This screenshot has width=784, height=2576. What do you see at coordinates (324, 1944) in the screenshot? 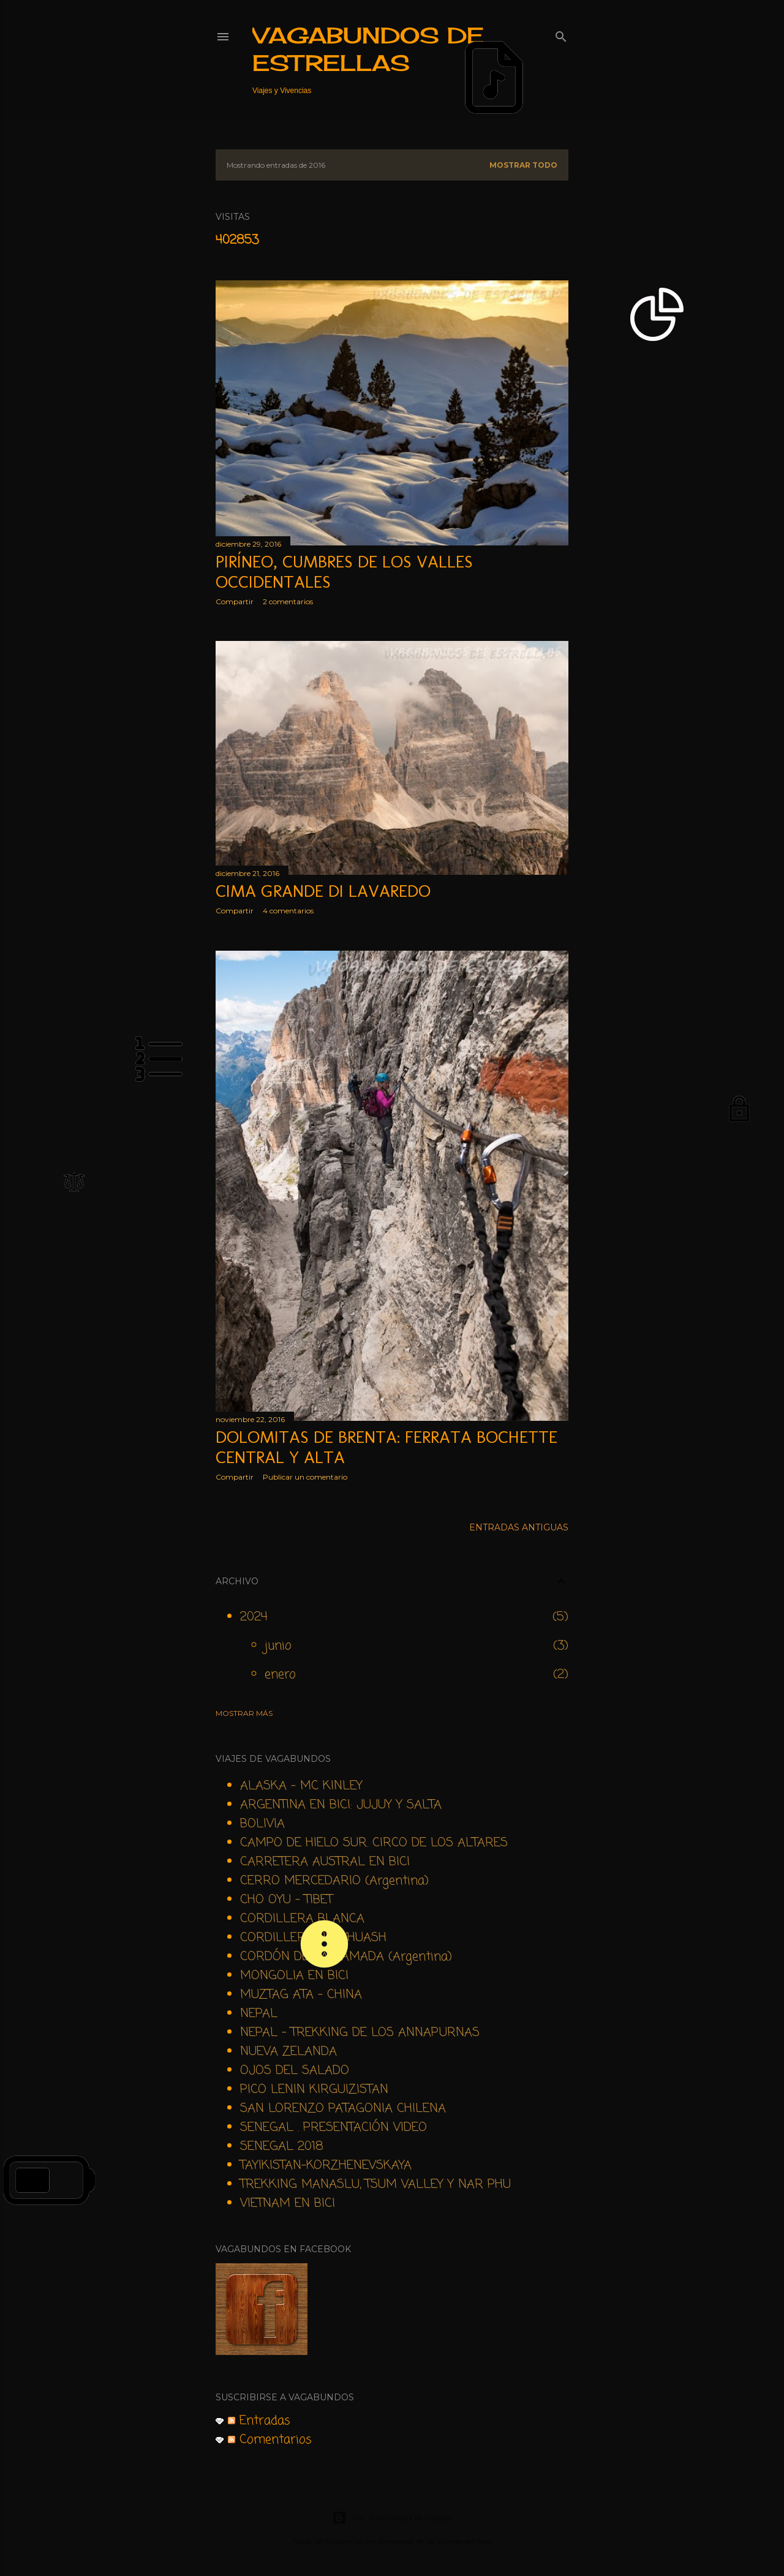
I see `open more options menu` at bounding box center [324, 1944].